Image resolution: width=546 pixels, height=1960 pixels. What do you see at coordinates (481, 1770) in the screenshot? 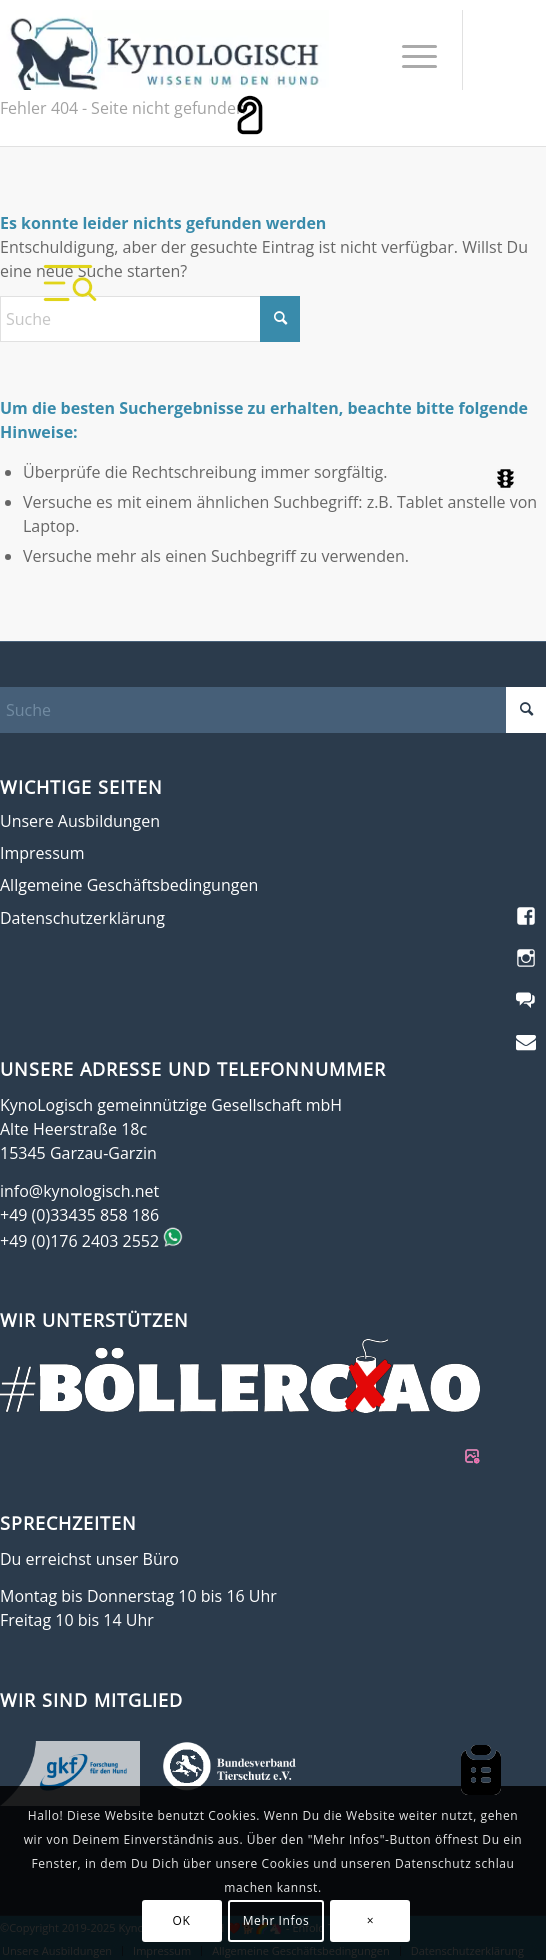
I see `view task list or checklist` at bounding box center [481, 1770].